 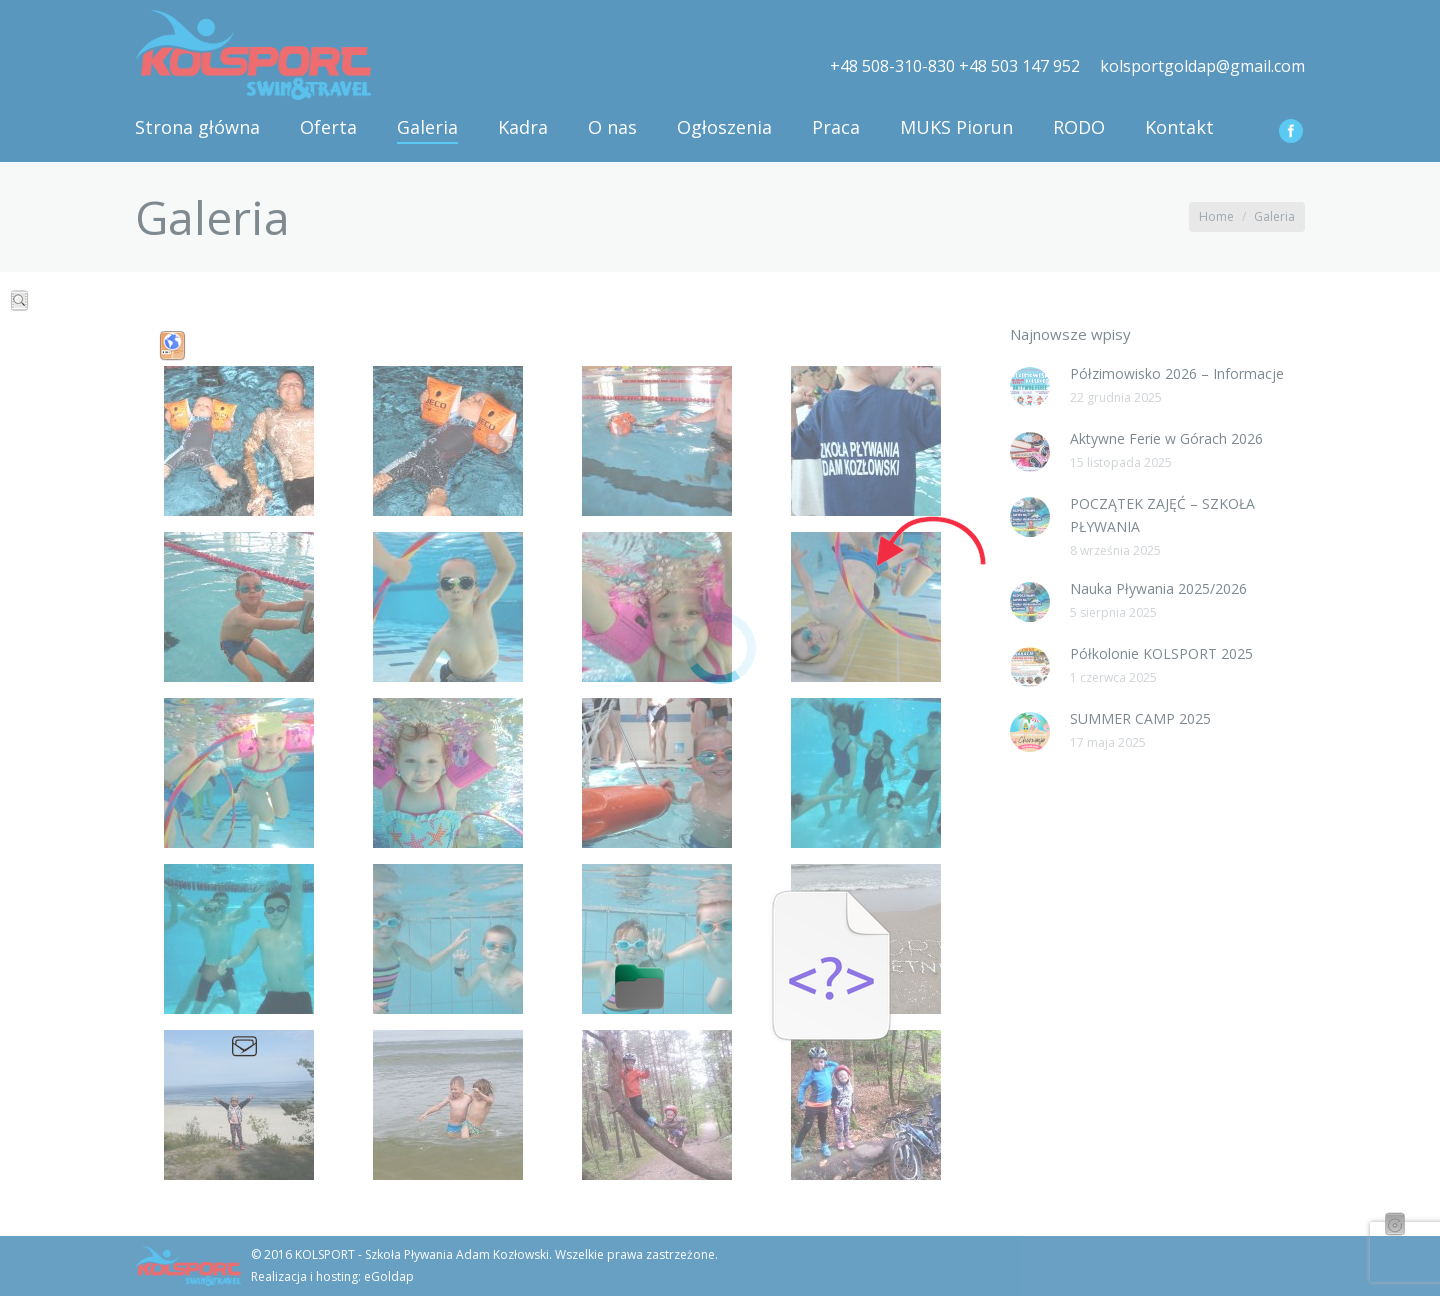 What do you see at coordinates (639, 986) in the screenshot?
I see `indicates a folder is ready to accept a dropped file` at bounding box center [639, 986].